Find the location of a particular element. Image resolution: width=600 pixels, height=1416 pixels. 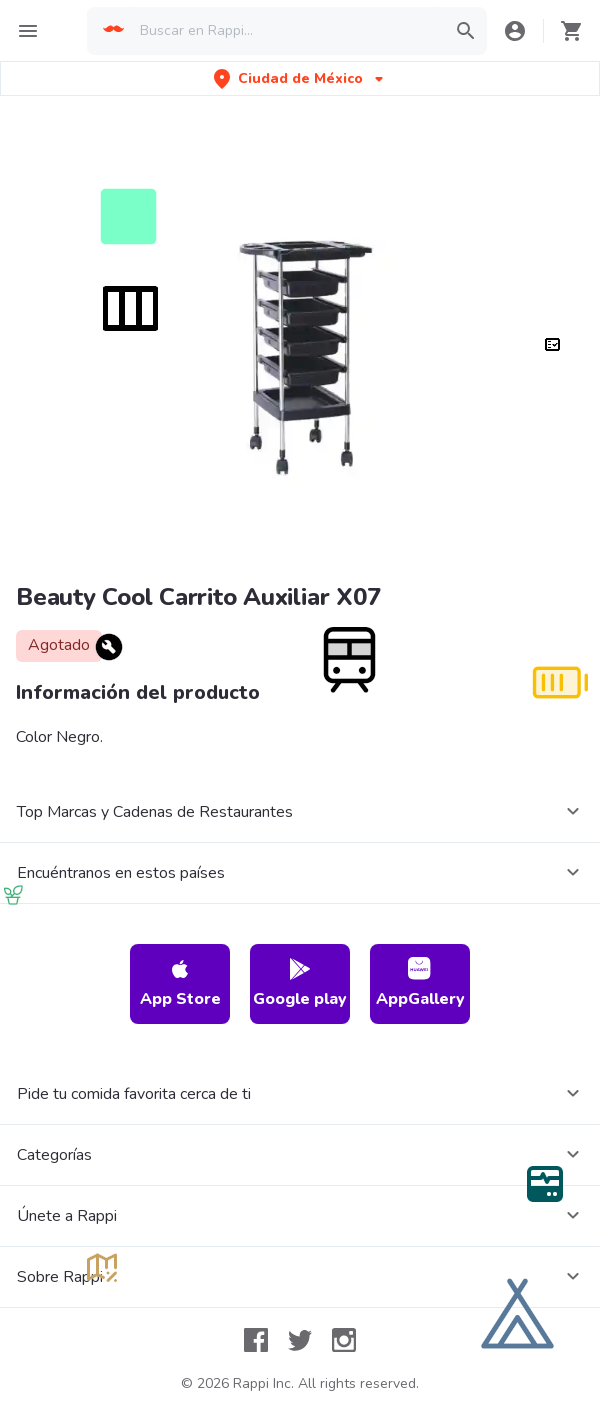

access train schedules or rail services is located at coordinates (349, 657).